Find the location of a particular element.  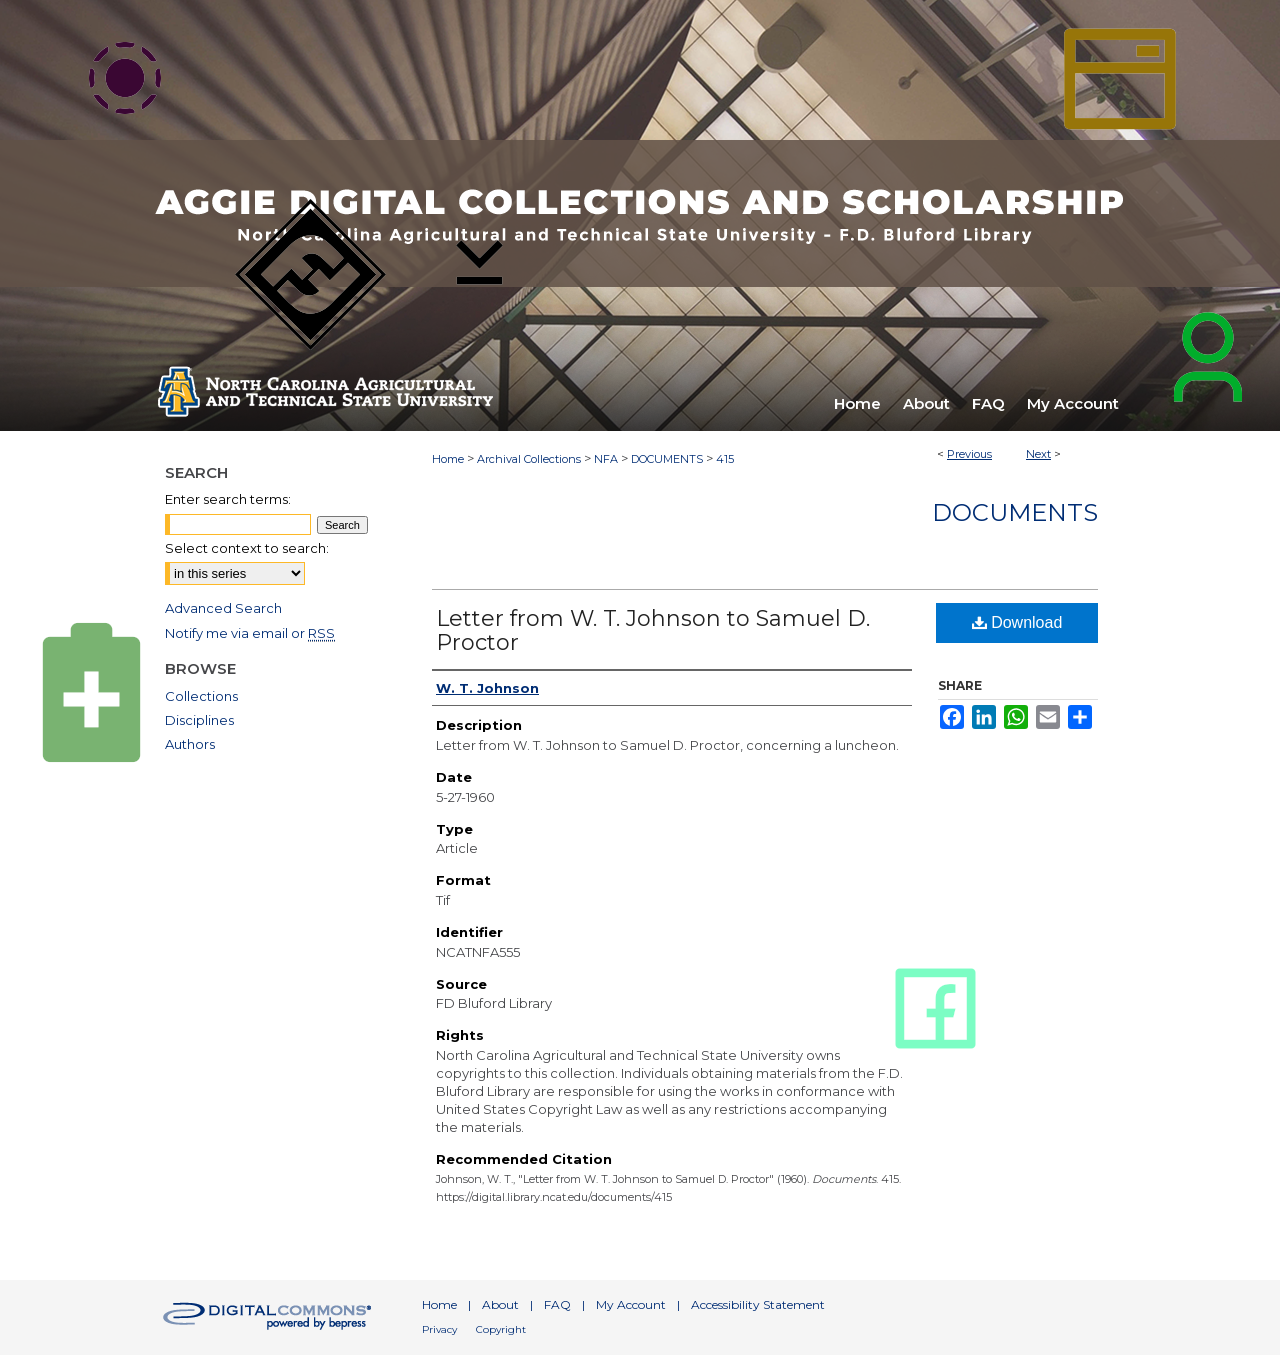

open a new browser window is located at coordinates (1120, 79).